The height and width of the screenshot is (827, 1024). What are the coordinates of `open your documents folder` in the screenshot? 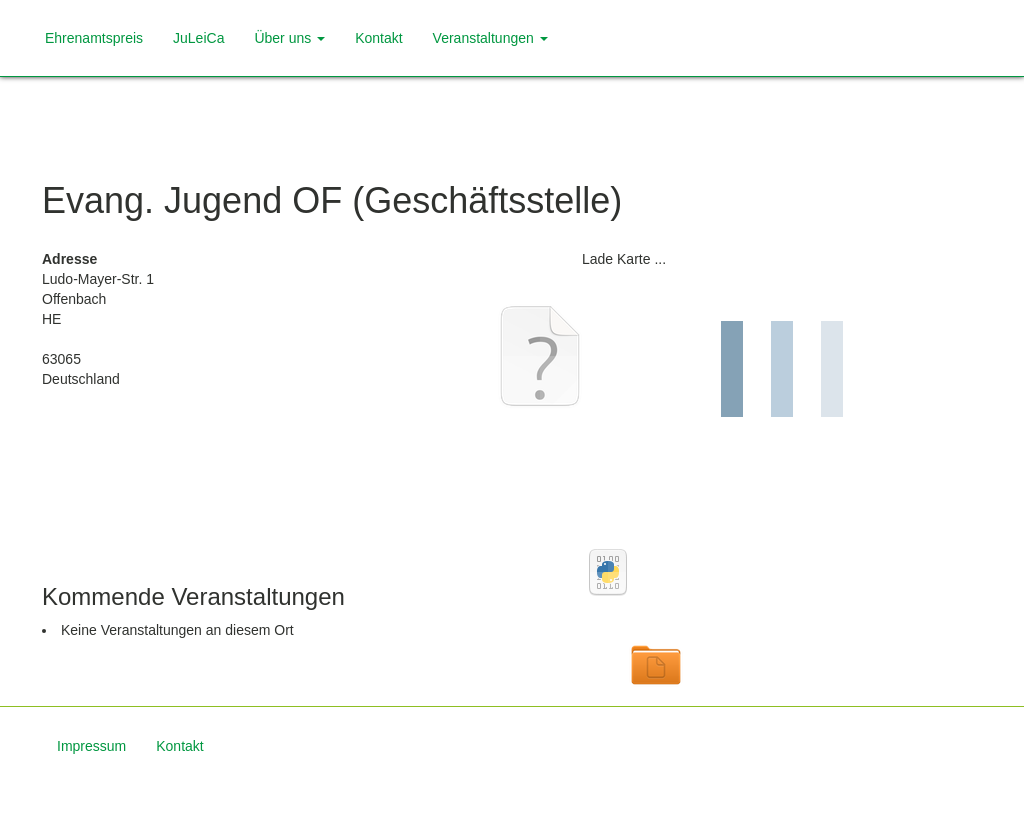 It's located at (656, 665).